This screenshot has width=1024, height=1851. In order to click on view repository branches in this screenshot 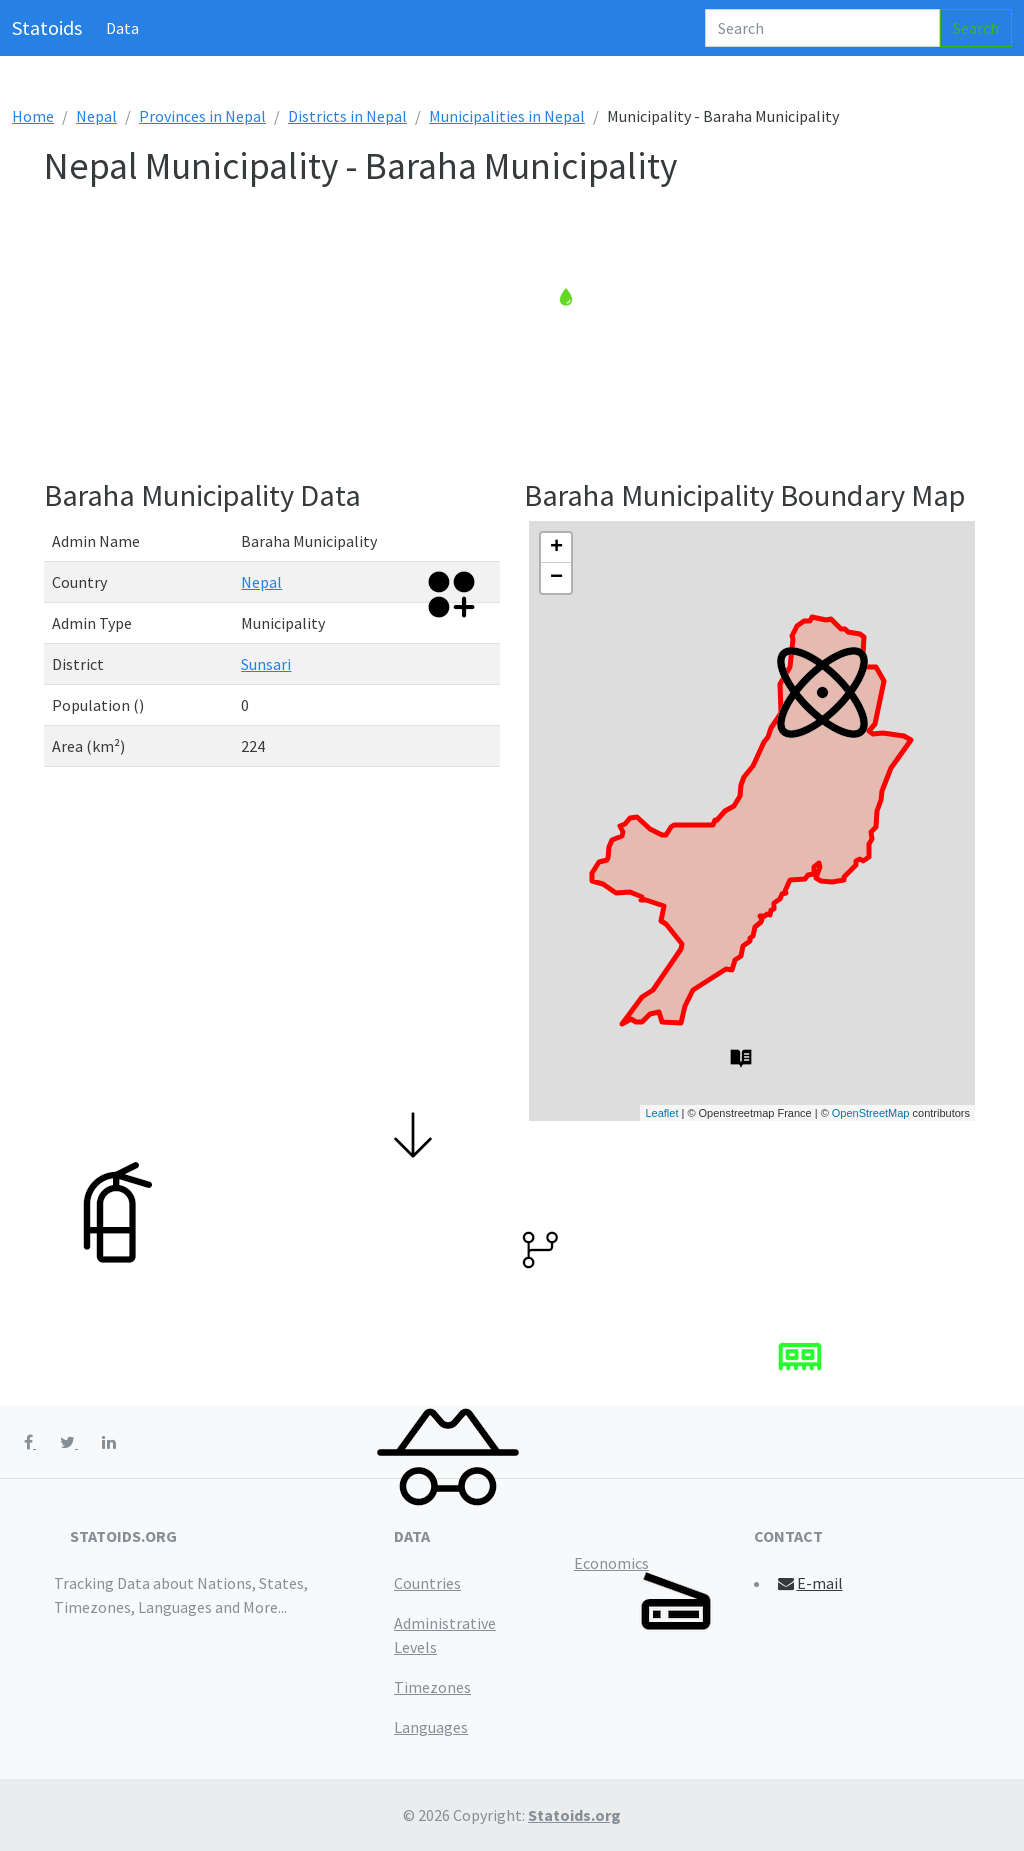, I will do `click(538, 1250)`.